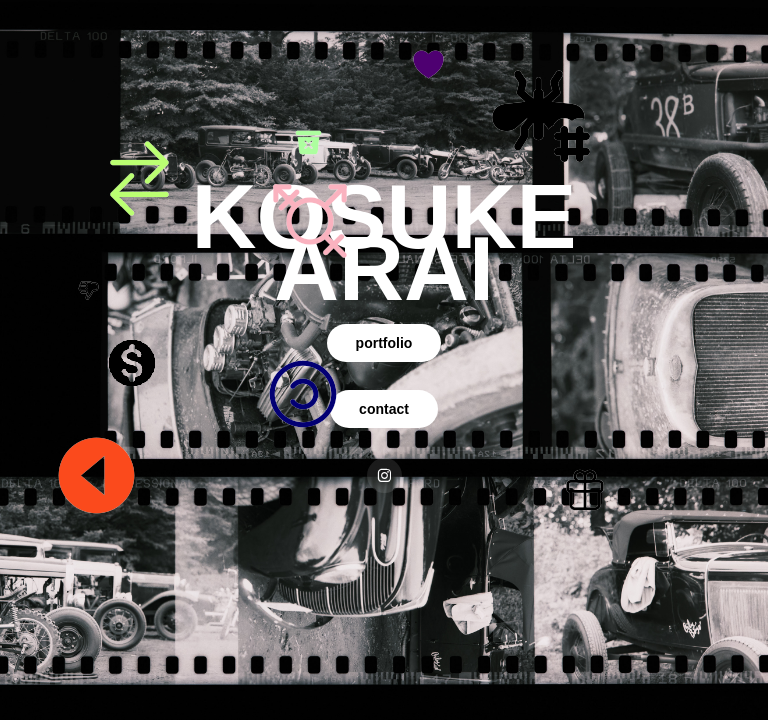 Image resolution: width=768 pixels, height=720 pixels. Describe the element at coordinates (310, 221) in the screenshot. I see `indicates transgender identity option` at that location.